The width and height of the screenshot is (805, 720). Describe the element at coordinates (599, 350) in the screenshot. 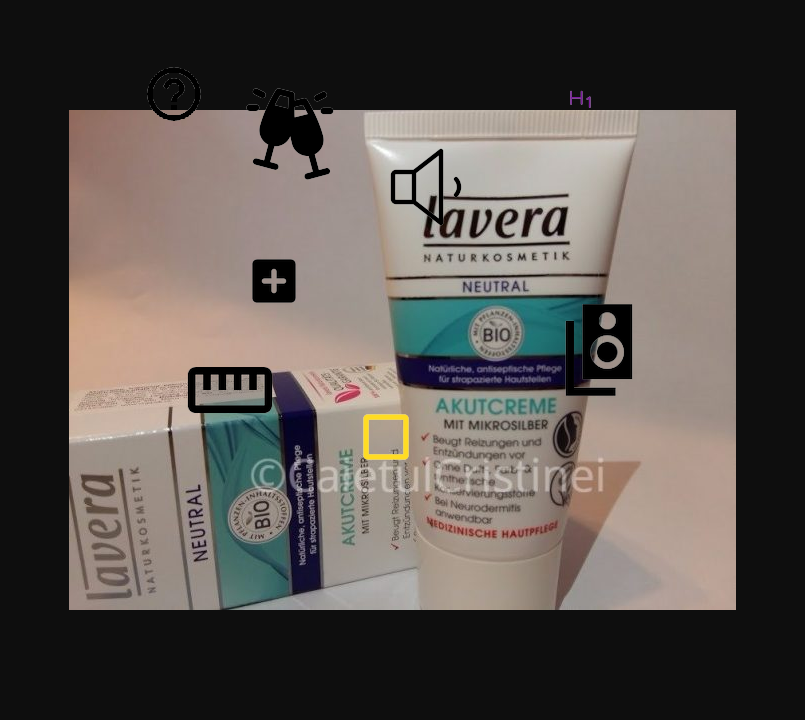

I see `manage connected speaker devices` at that location.